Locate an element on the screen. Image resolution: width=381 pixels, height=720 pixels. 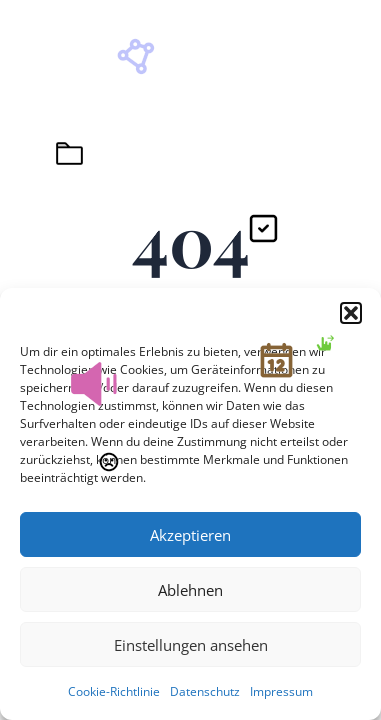
indicate negative feedback or dissatisfaction is located at coordinates (109, 462).